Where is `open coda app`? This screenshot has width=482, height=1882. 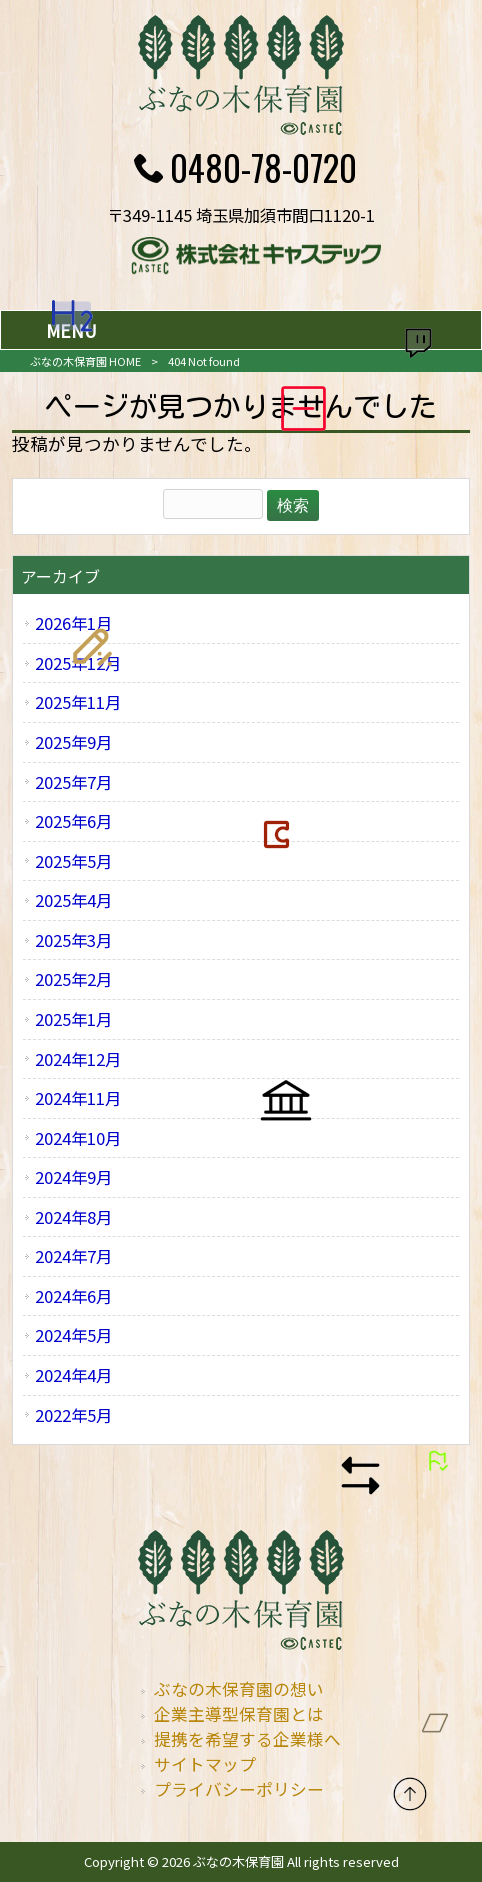 open coda app is located at coordinates (276, 834).